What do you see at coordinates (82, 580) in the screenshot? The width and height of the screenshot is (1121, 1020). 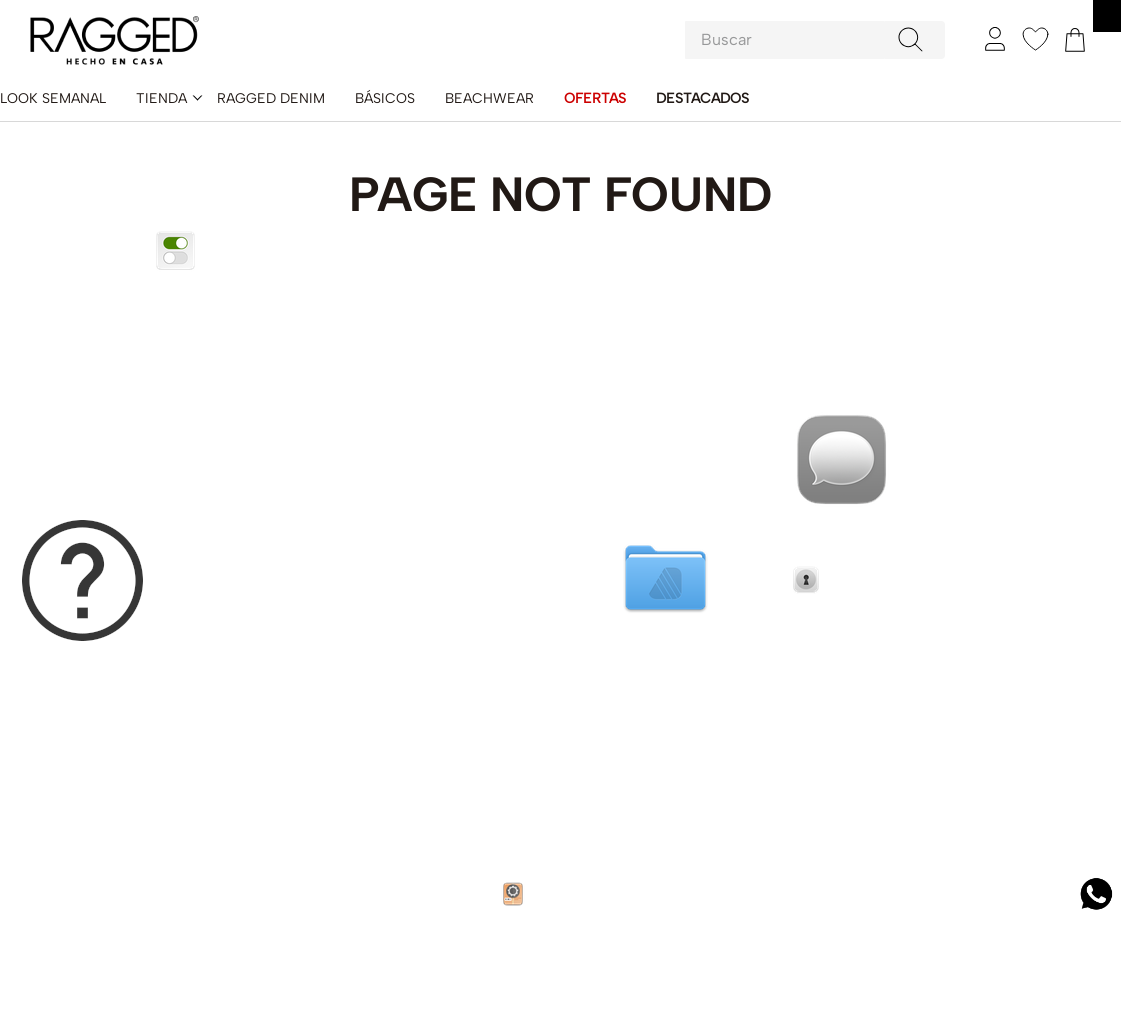 I see `access help or support documentation` at bounding box center [82, 580].